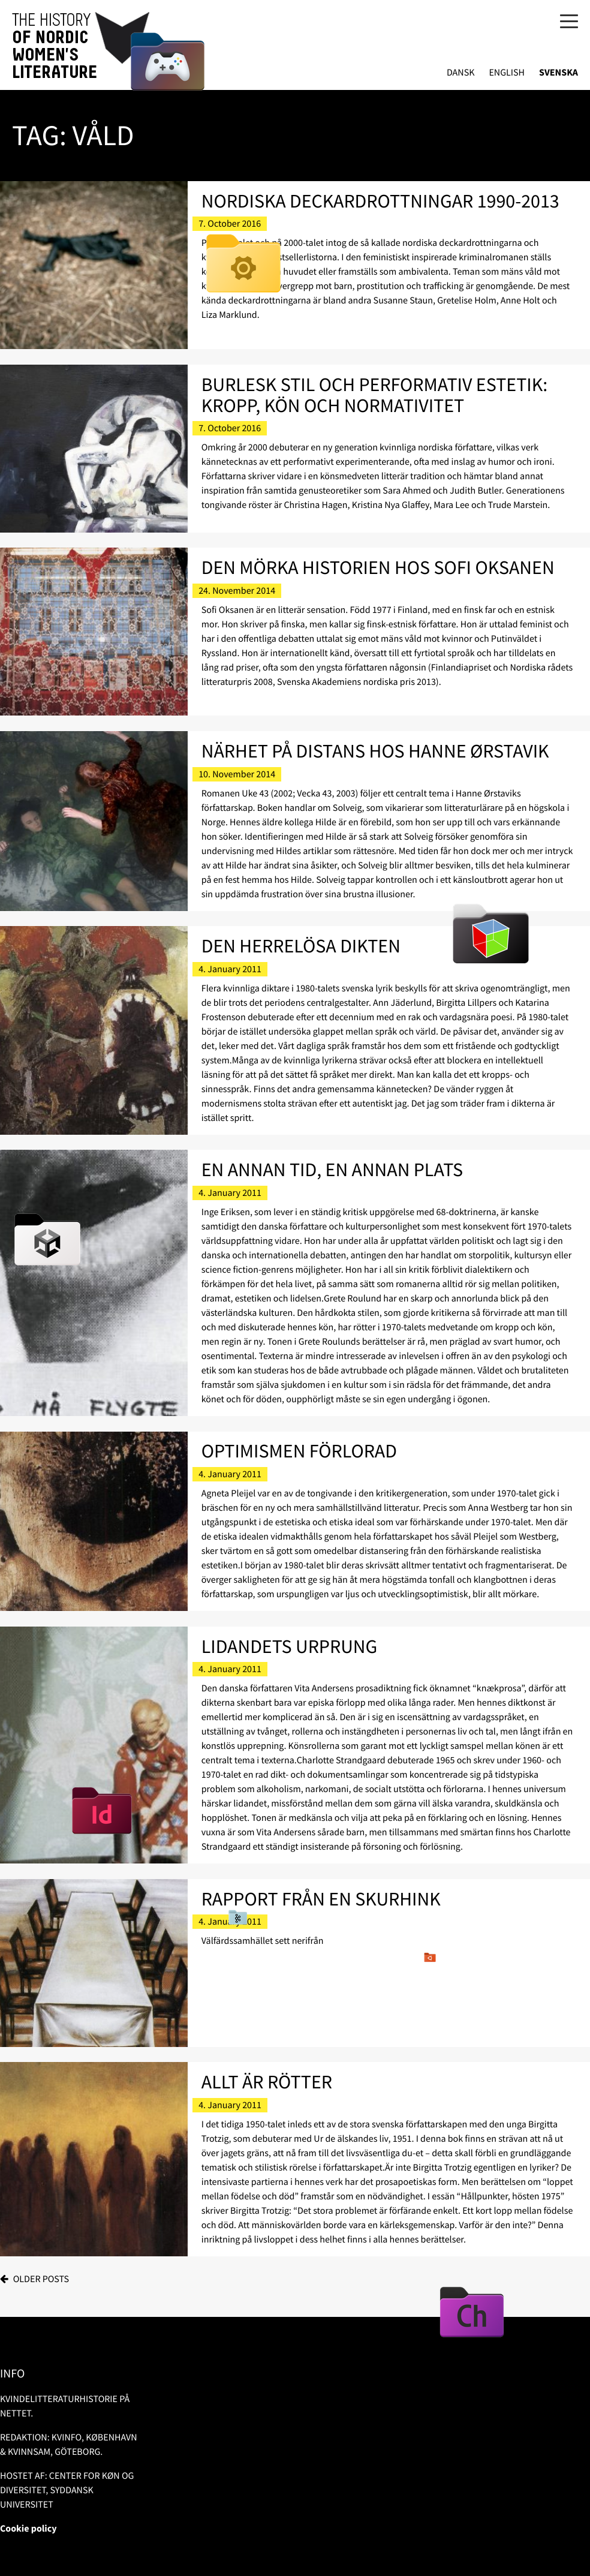  I want to click on open microsoft games folder, so click(167, 64).